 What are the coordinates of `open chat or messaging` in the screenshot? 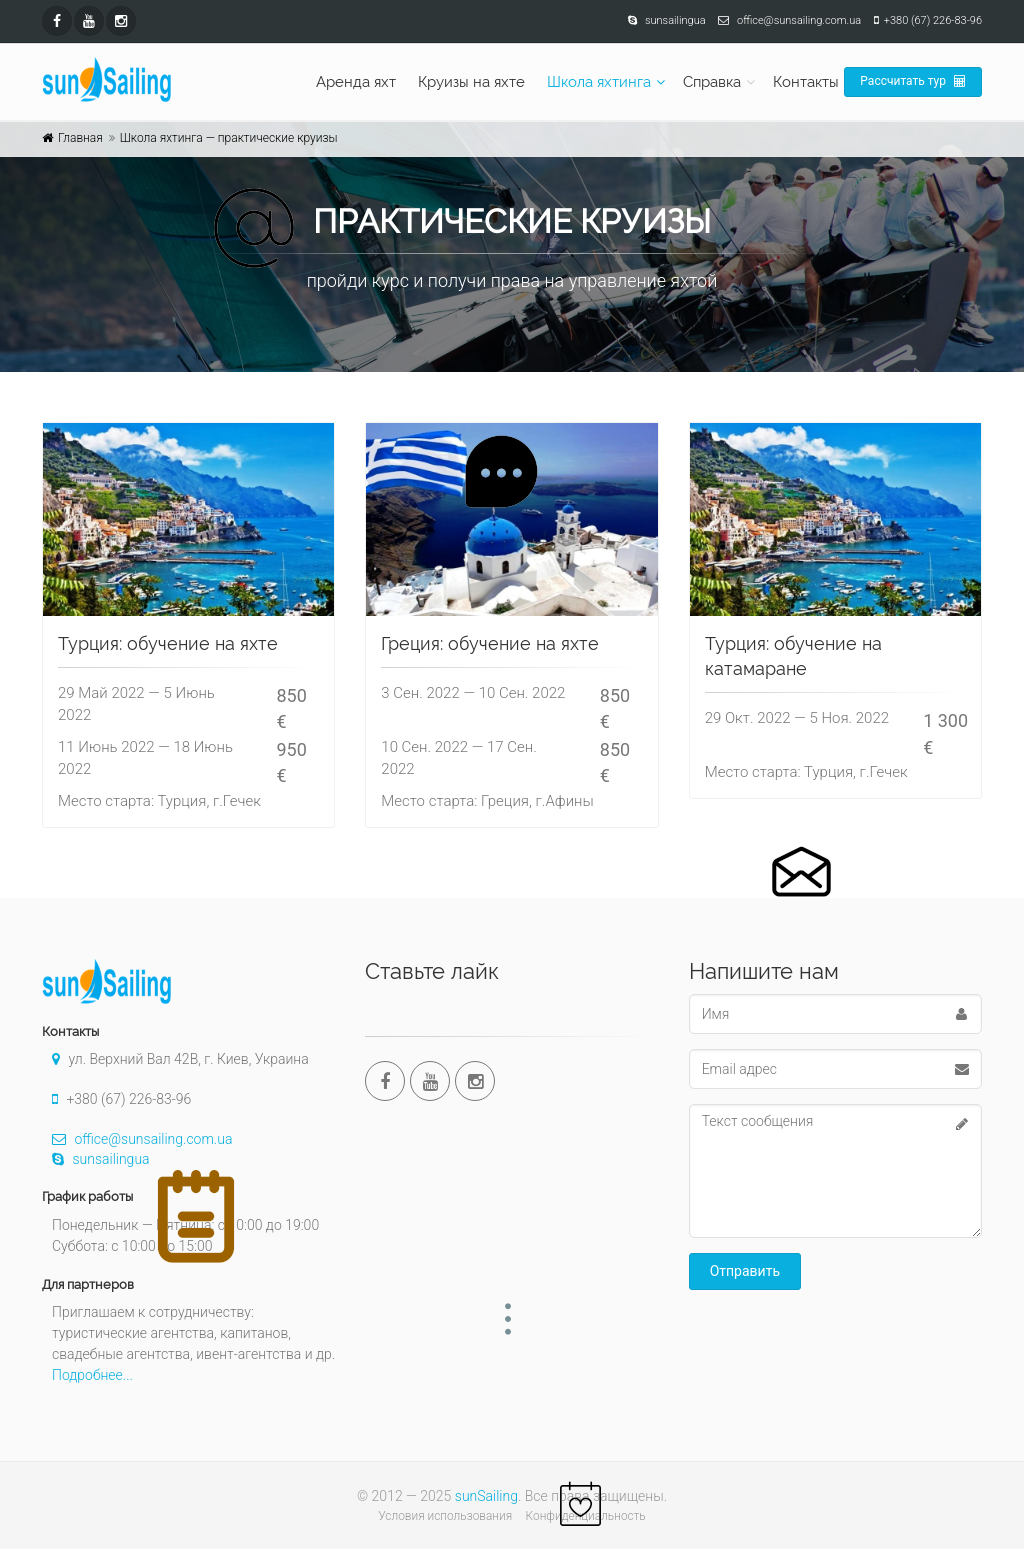 It's located at (500, 473).